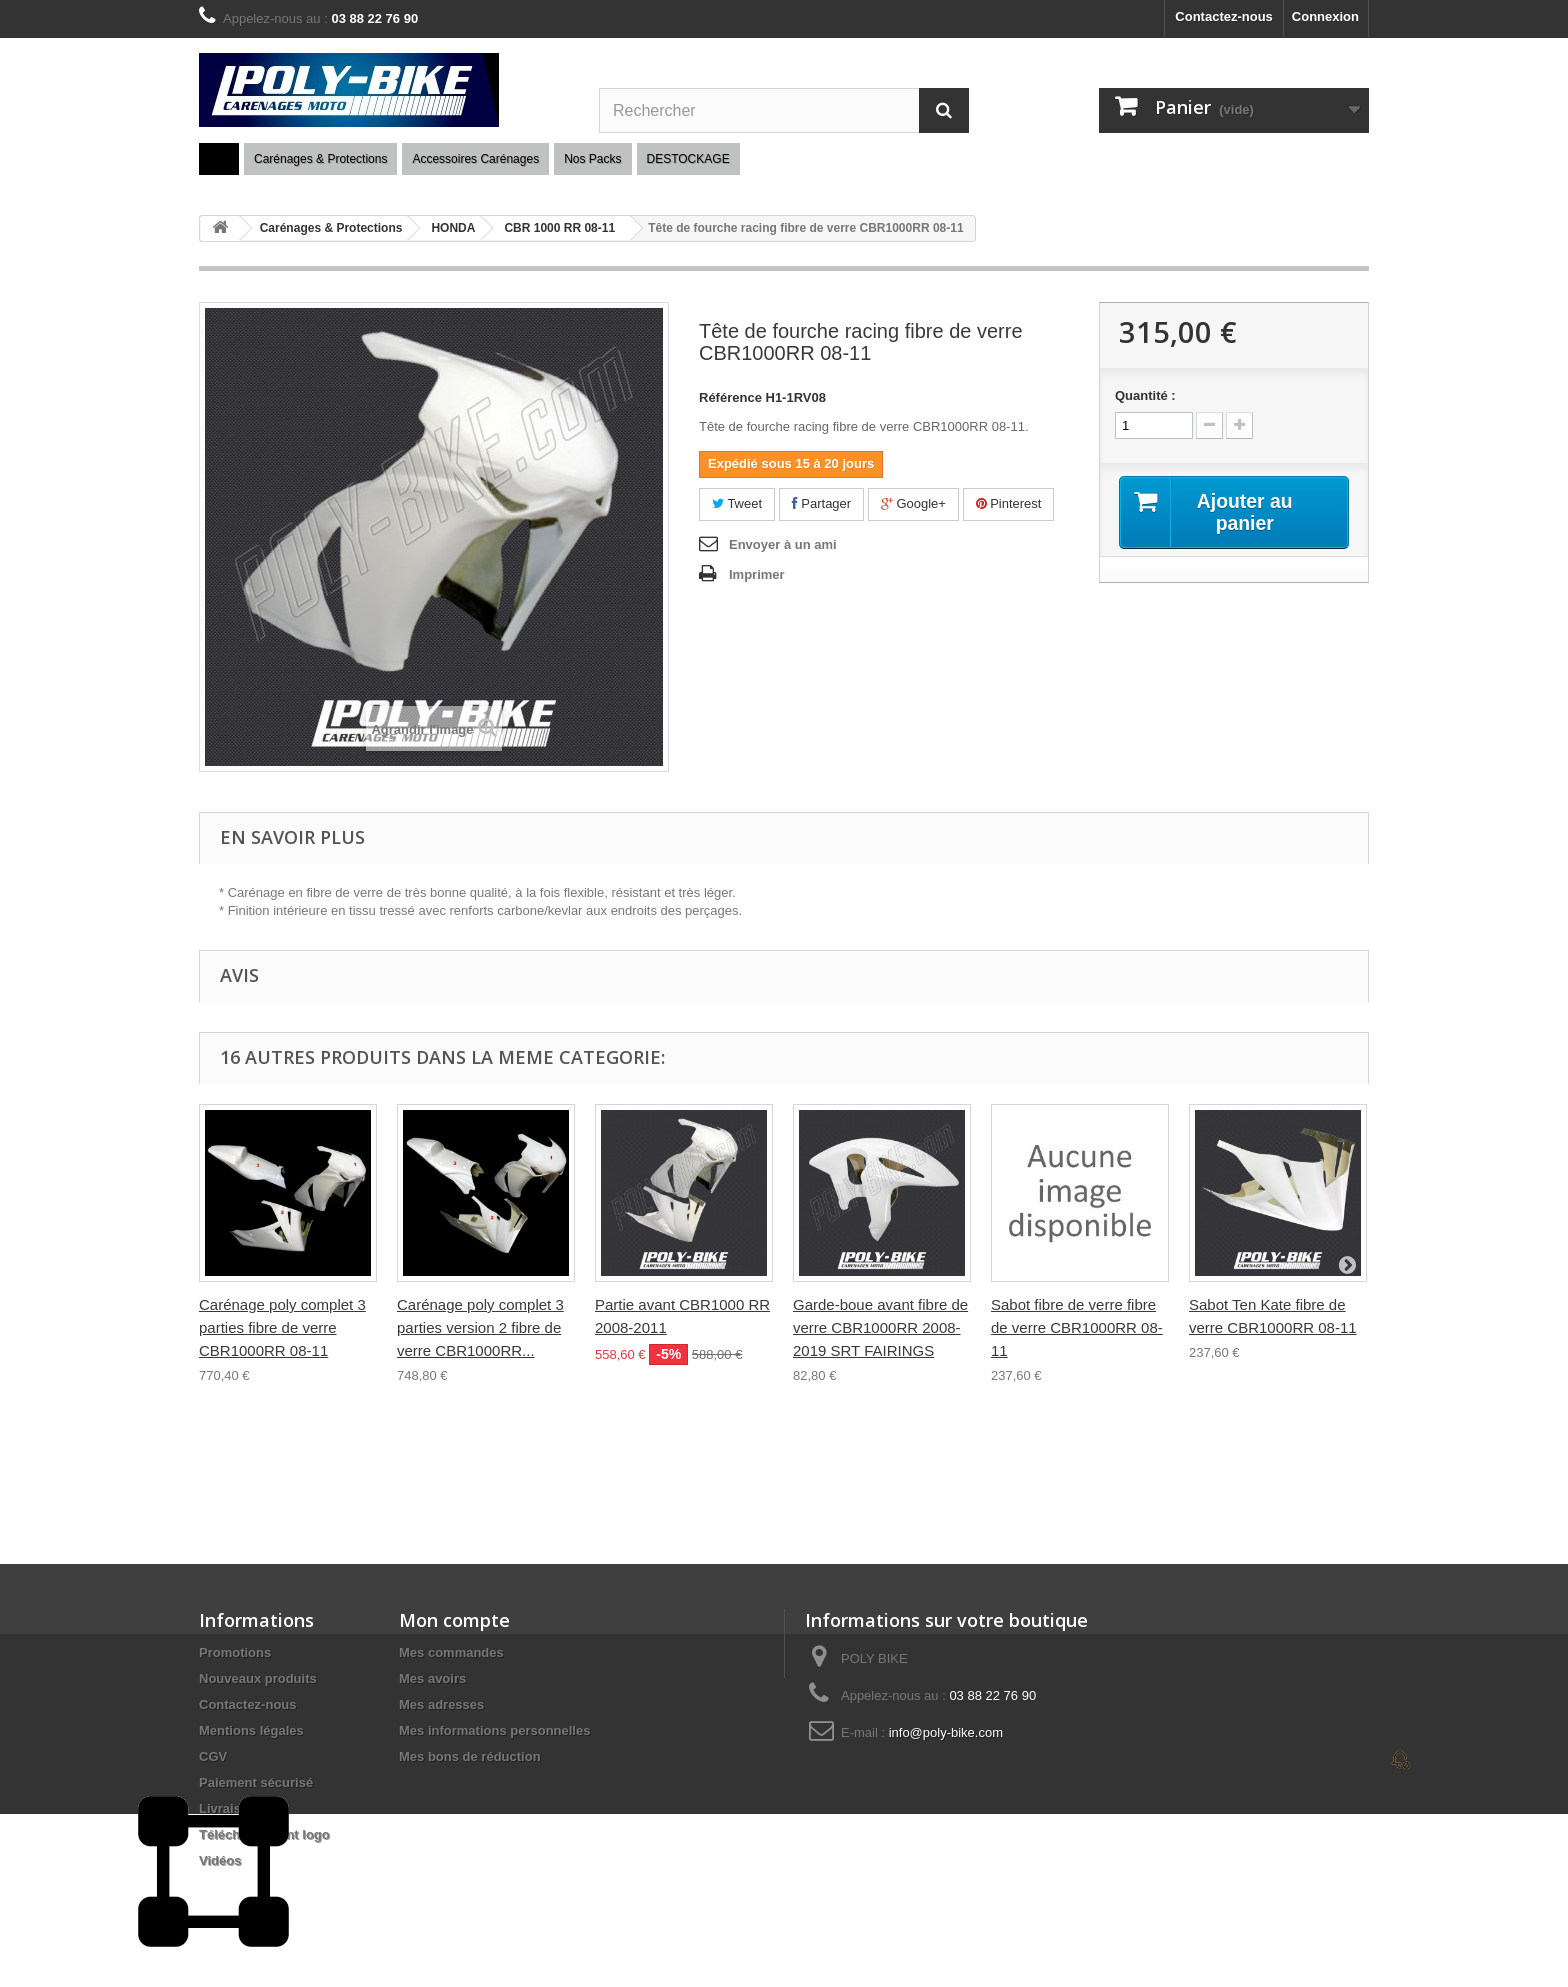 The height and width of the screenshot is (1987, 1568). What do you see at coordinates (213, 1871) in the screenshot?
I see `select or resize an object` at bounding box center [213, 1871].